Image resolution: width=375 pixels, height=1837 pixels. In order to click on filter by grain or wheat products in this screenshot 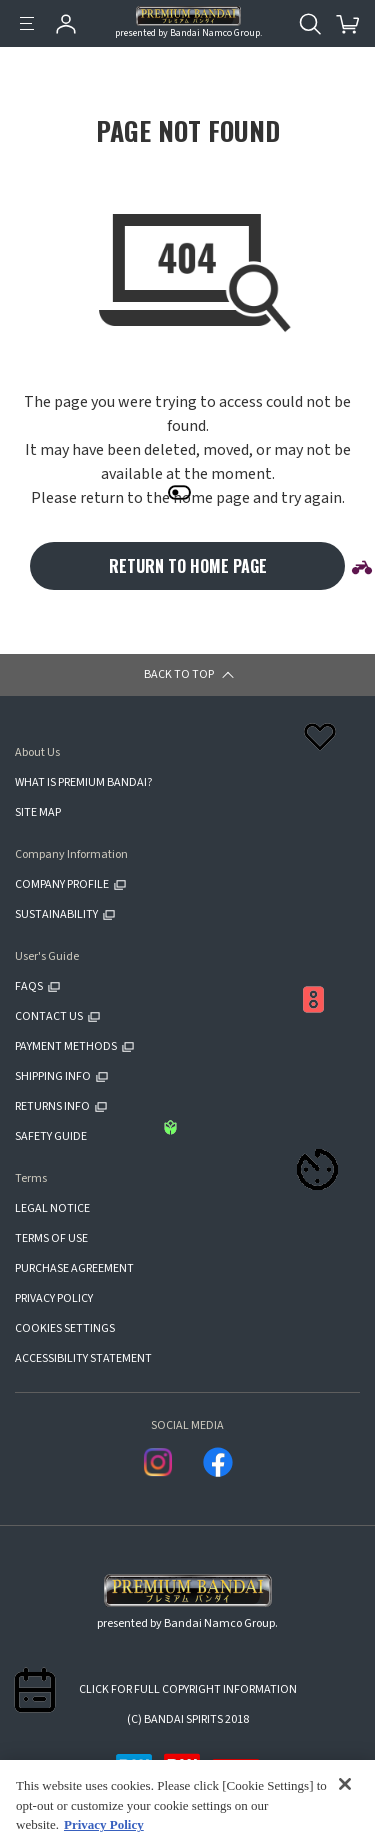, I will do `click(170, 1127)`.